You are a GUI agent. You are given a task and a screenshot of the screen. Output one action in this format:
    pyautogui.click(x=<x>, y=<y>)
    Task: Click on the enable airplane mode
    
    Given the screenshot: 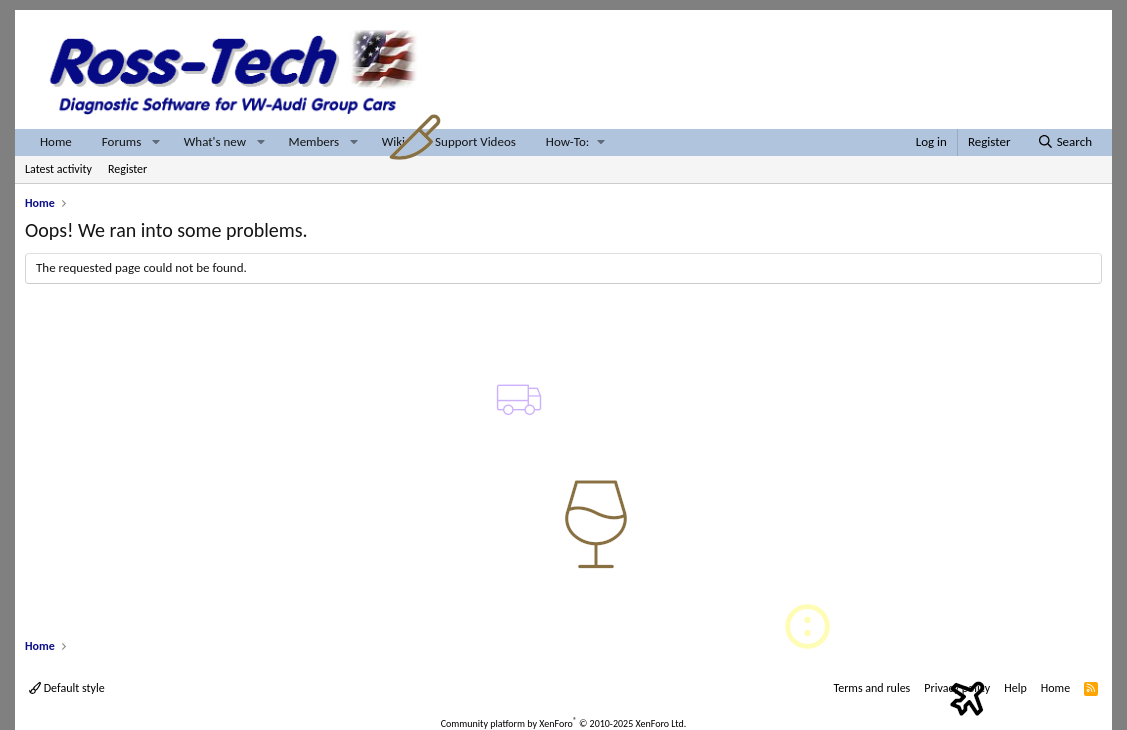 What is the action you would take?
    pyautogui.click(x=968, y=698)
    